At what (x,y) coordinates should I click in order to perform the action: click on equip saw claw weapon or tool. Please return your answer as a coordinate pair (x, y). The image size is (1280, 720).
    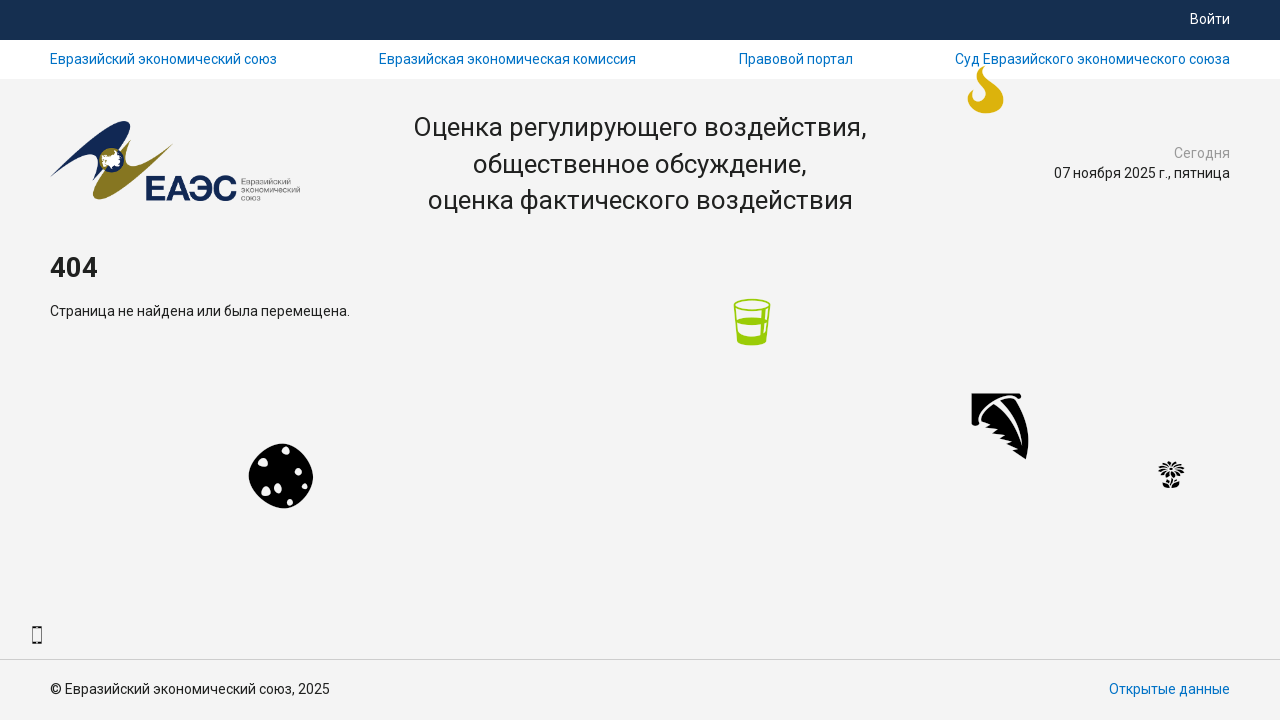
    Looking at the image, I should click on (1003, 426).